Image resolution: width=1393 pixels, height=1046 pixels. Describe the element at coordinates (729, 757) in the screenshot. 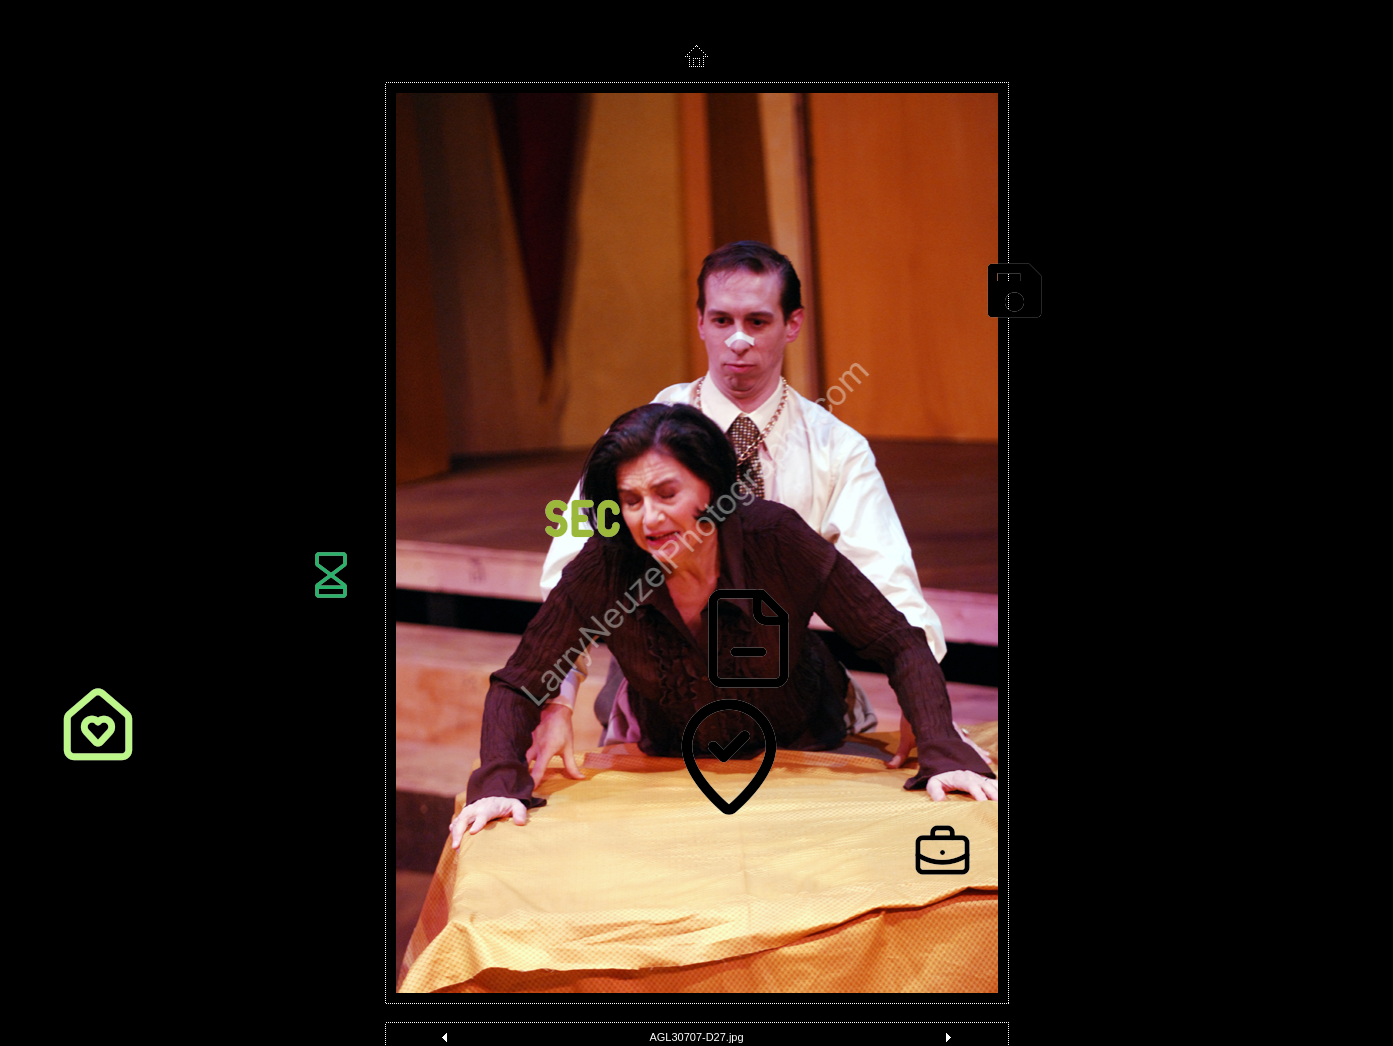

I see `confirmed or verified location` at that location.